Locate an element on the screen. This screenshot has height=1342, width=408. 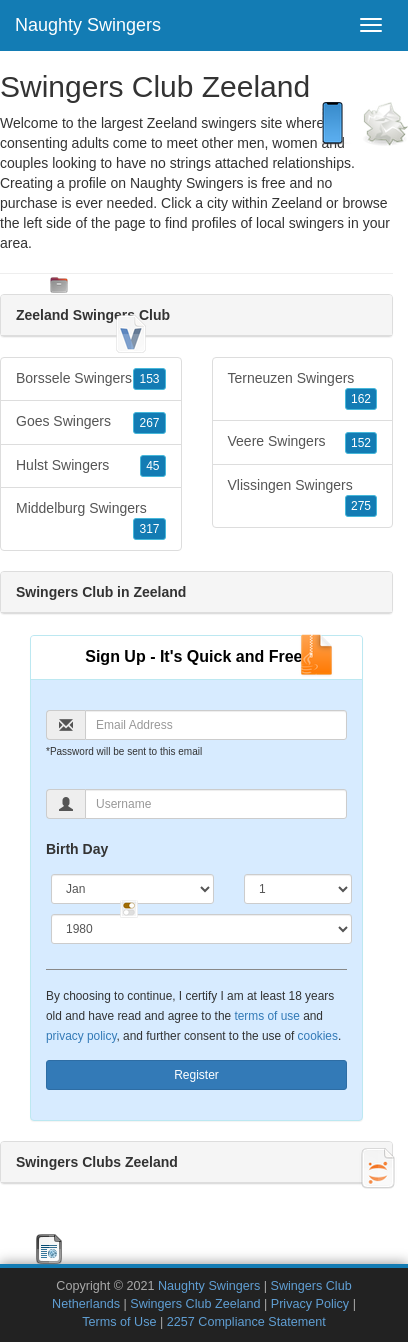
open the file manager application is located at coordinates (59, 285).